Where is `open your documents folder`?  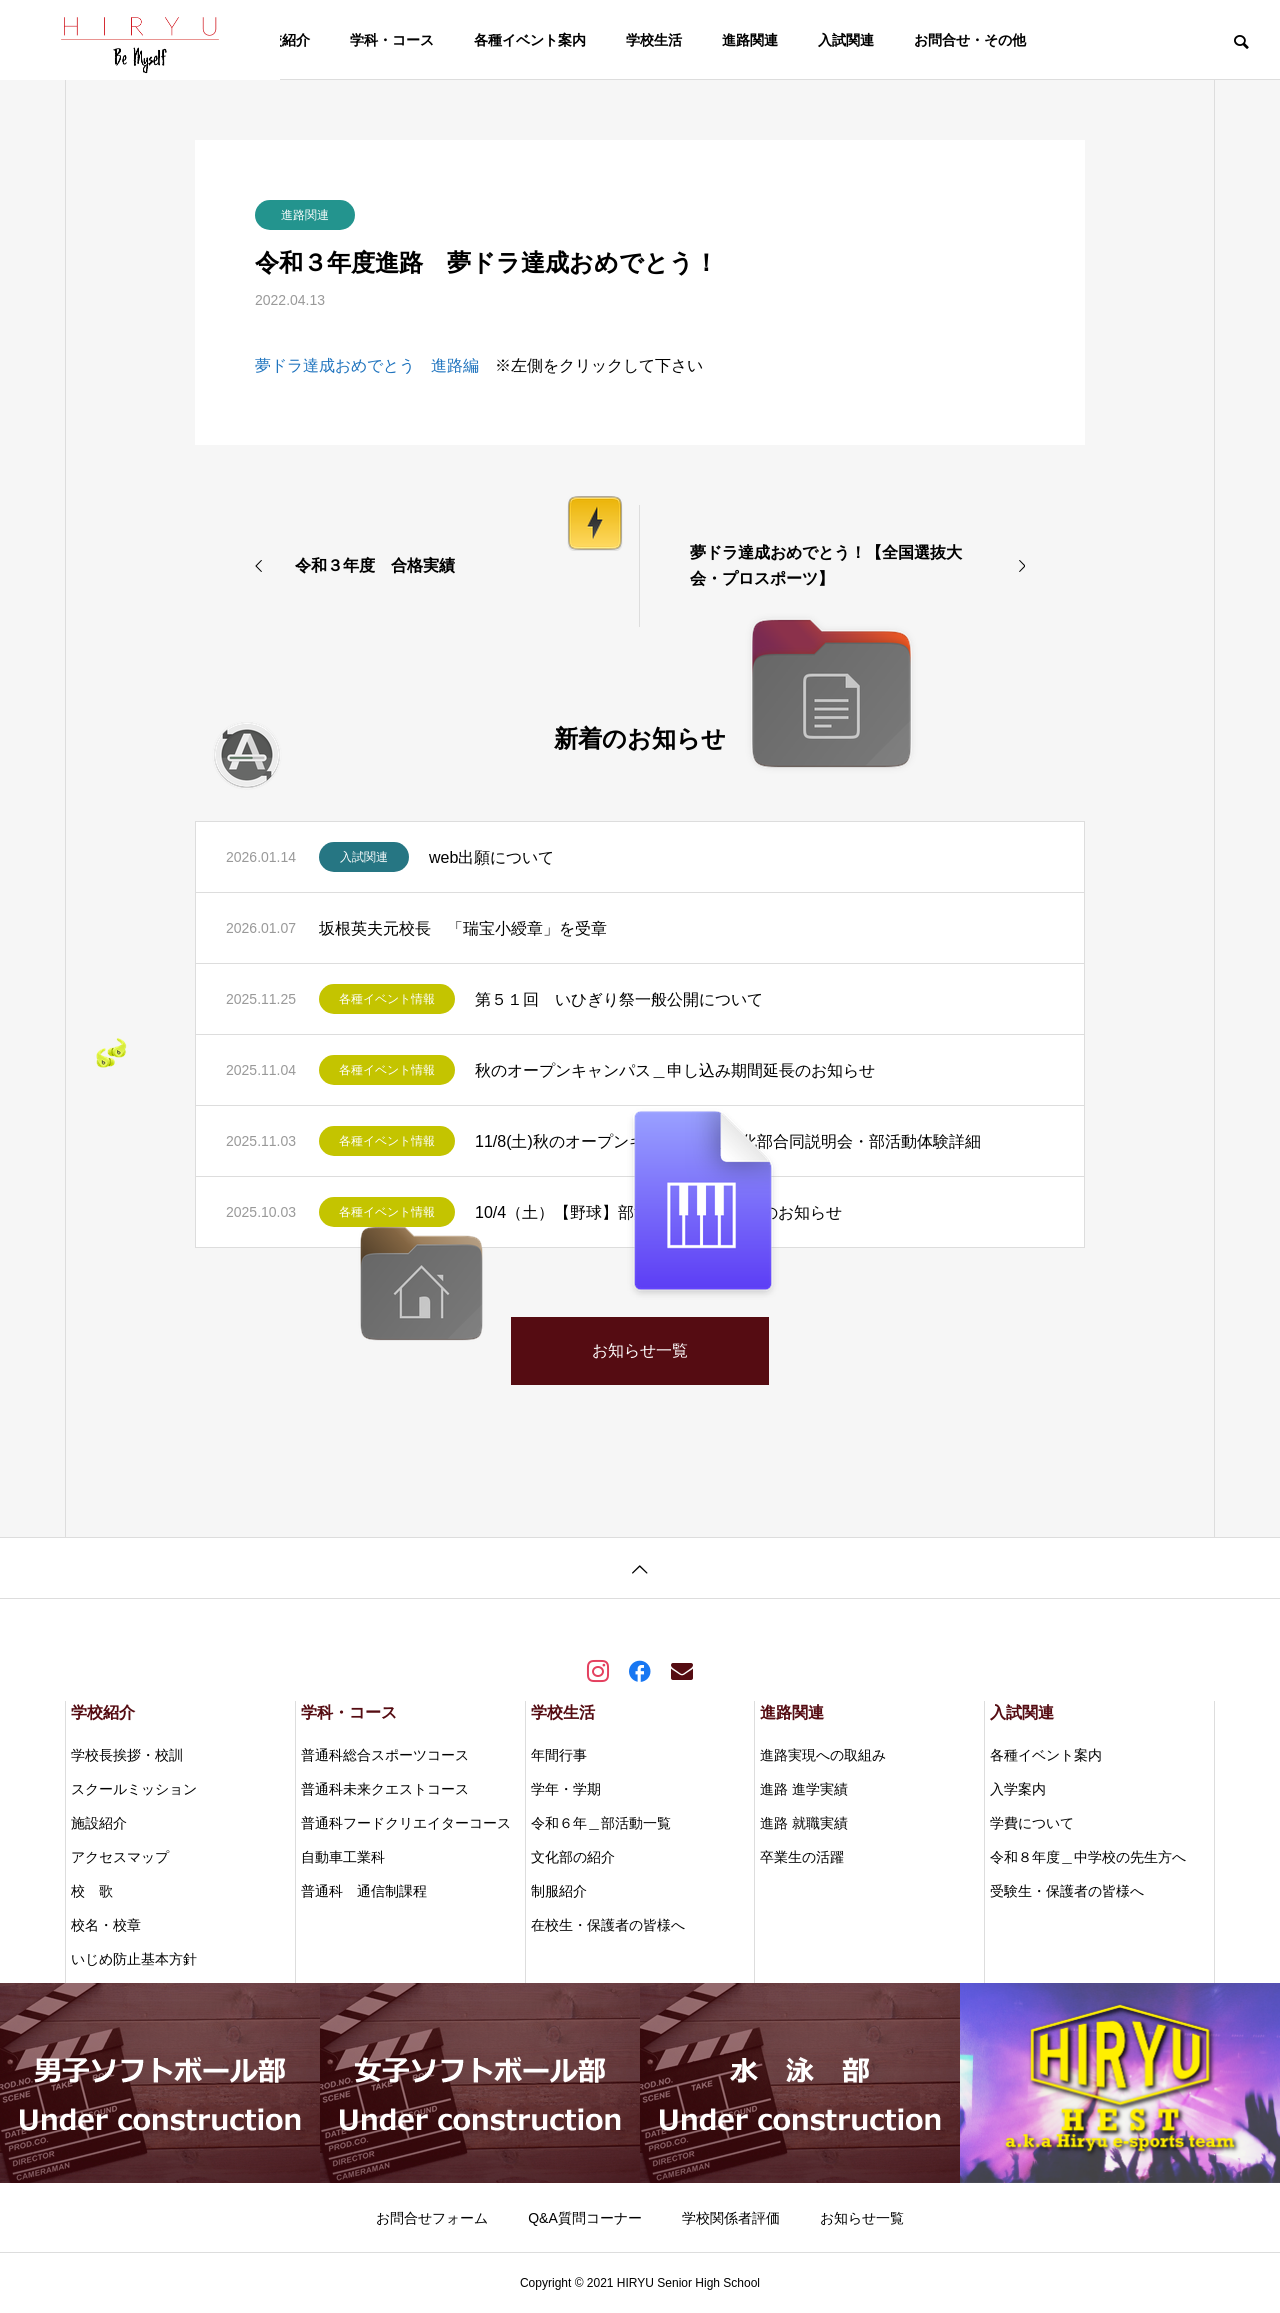
open your documents folder is located at coordinates (831, 693).